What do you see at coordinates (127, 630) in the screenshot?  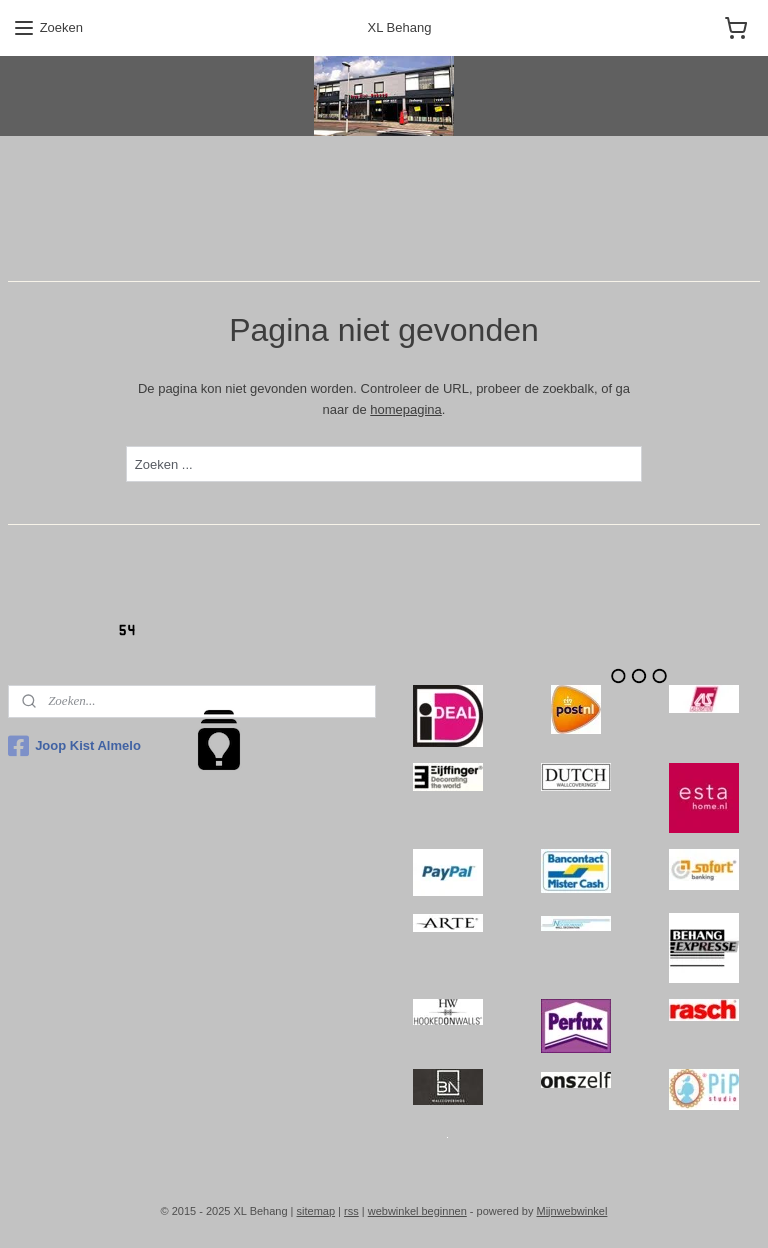 I see `indicates item number 54 in a list or sequence` at bounding box center [127, 630].